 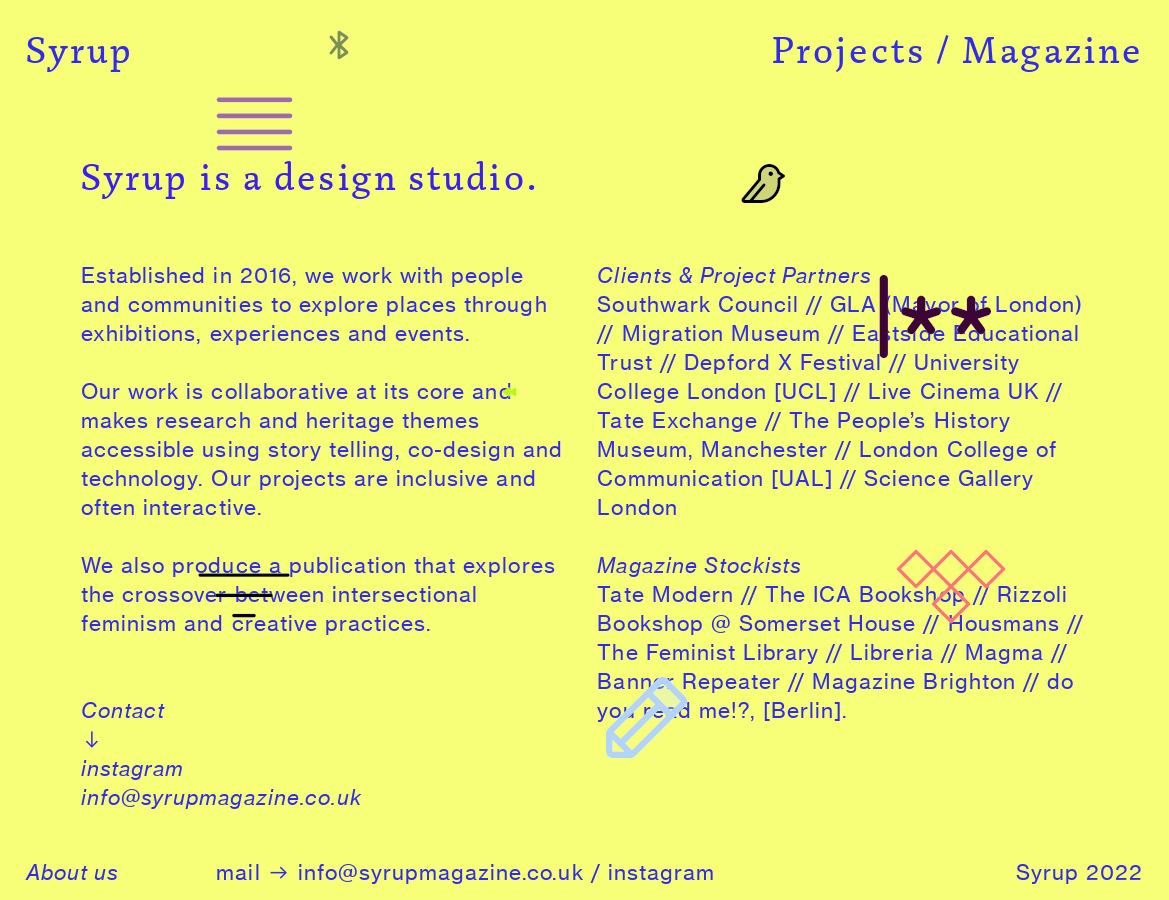 What do you see at coordinates (764, 185) in the screenshot?
I see `access twitter or social media sharing` at bounding box center [764, 185].